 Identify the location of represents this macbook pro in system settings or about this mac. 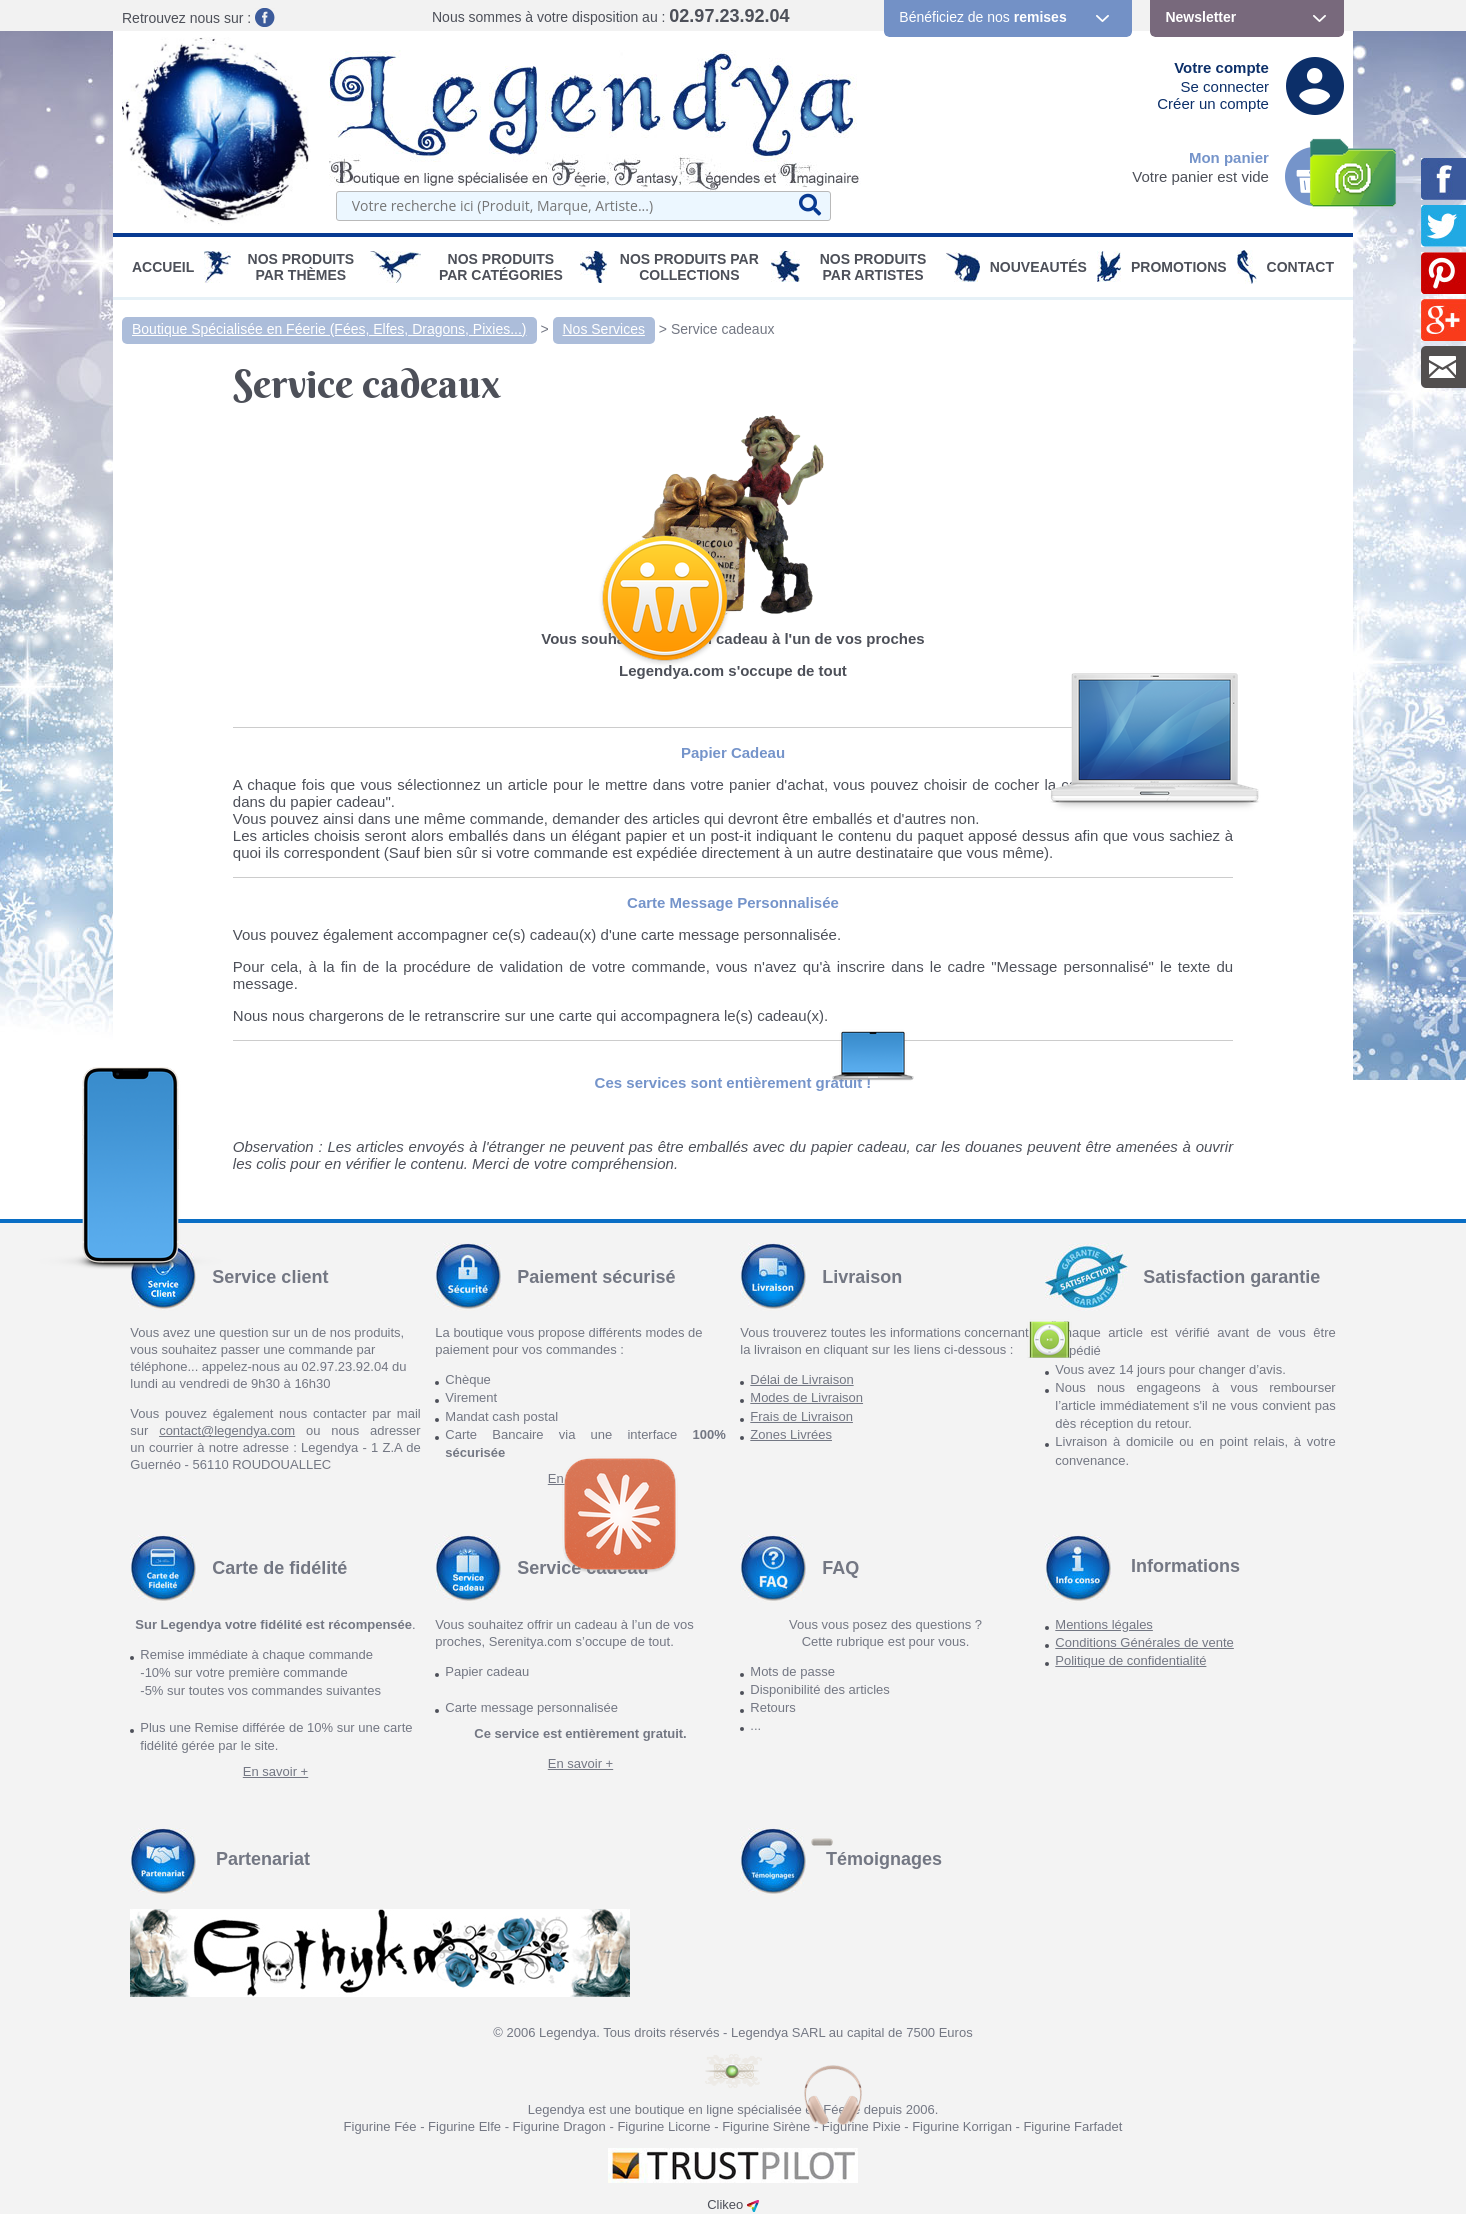
(873, 1053).